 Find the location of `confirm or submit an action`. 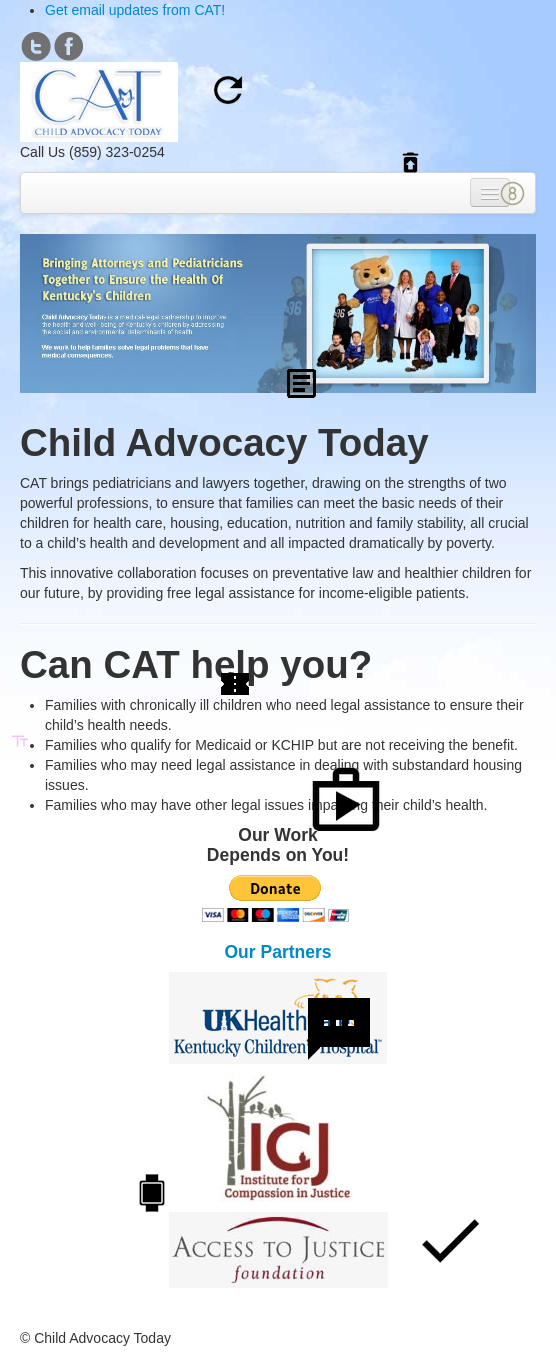

confirm or submit an action is located at coordinates (450, 1240).